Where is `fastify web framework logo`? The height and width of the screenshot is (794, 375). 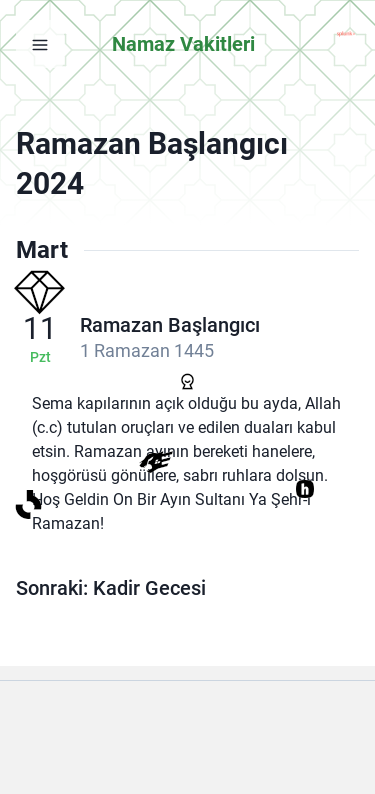
fastify web framework logo is located at coordinates (156, 462).